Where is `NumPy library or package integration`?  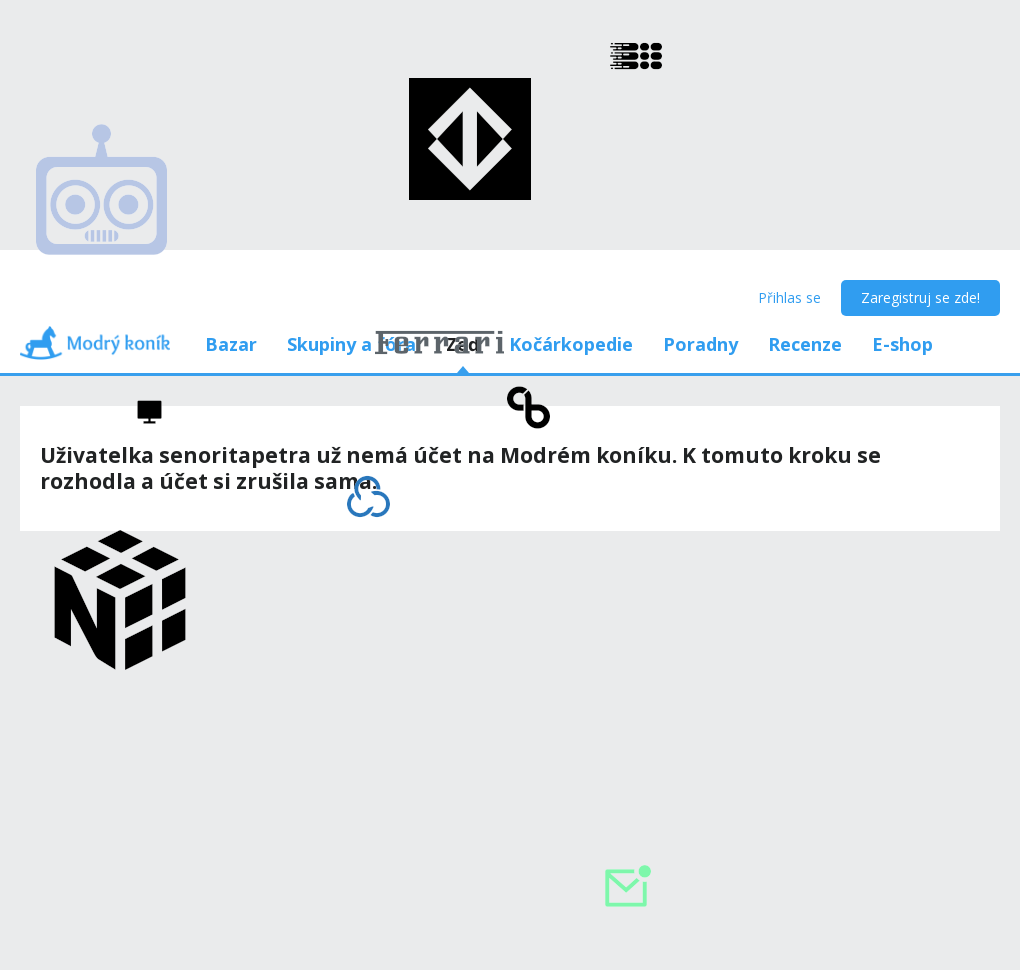 NumPy library or package integration is located at coordinates (120, 600).